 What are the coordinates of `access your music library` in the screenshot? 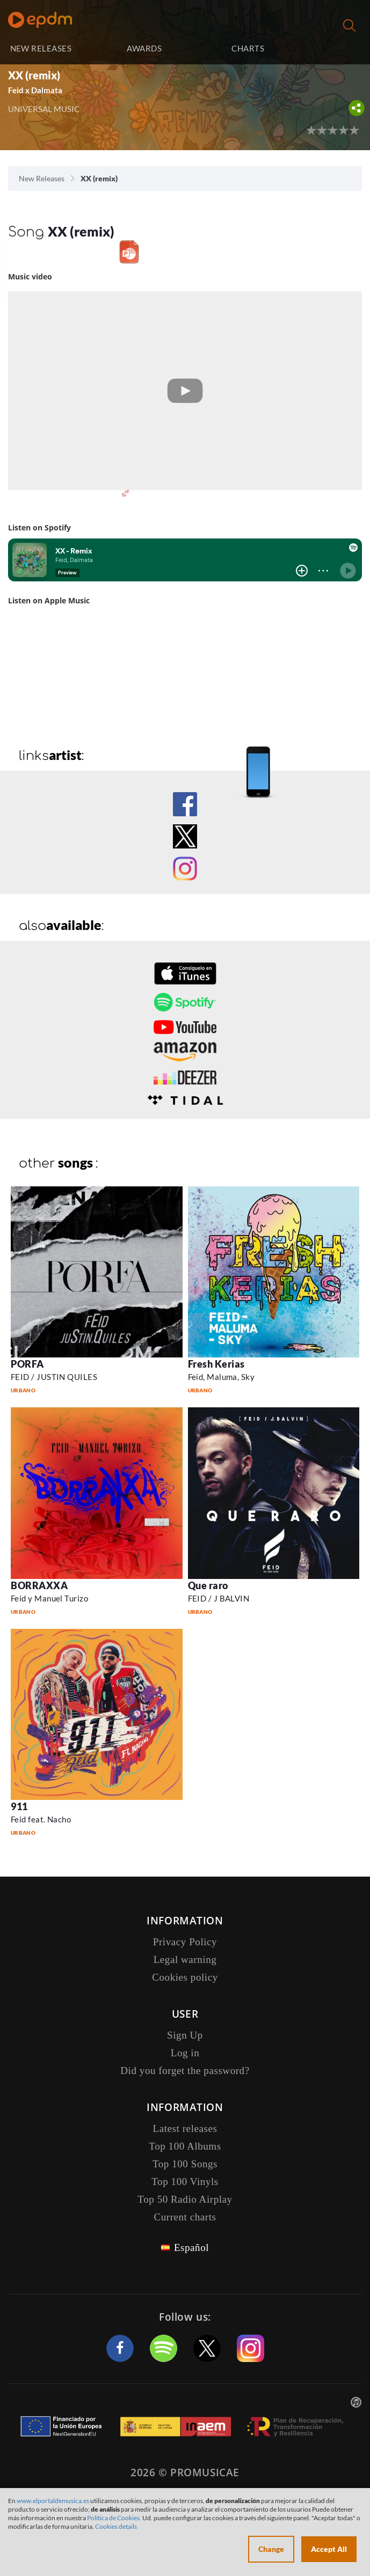 It's located at (356, 2402).